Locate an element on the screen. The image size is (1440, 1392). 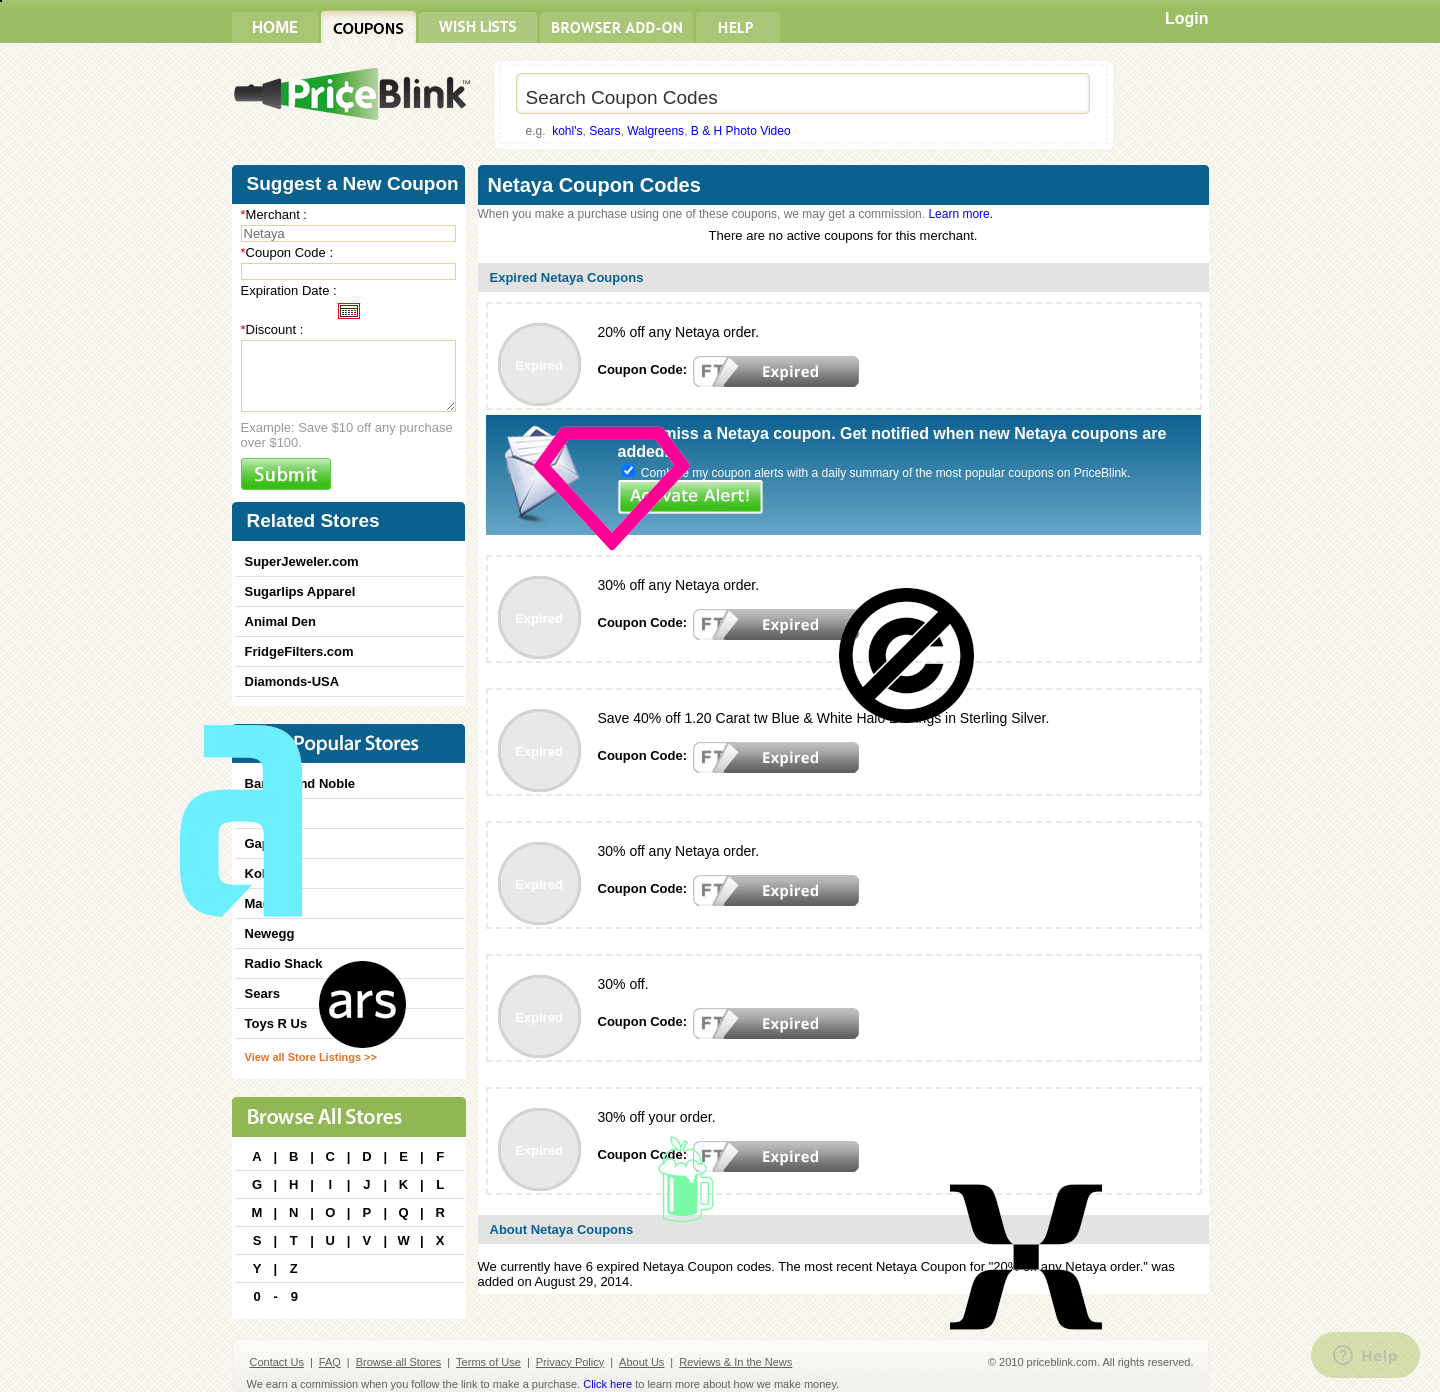
link to homebrew package manager website is located at coordinates (686, 1179).